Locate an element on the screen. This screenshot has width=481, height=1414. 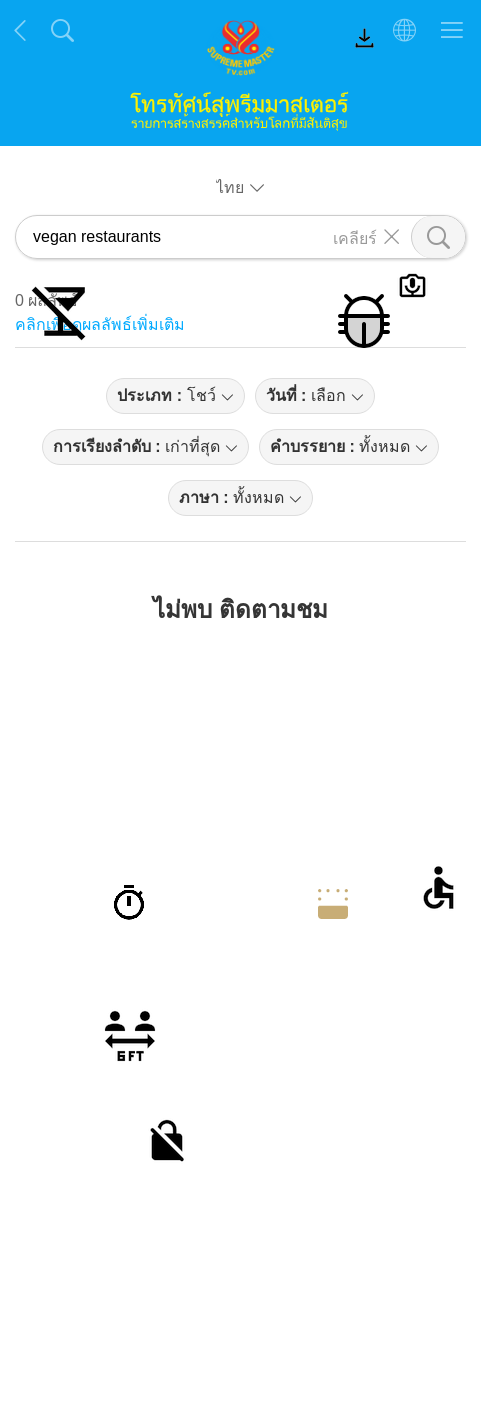
align content to bottom of container is located at coordinates (333, 904).